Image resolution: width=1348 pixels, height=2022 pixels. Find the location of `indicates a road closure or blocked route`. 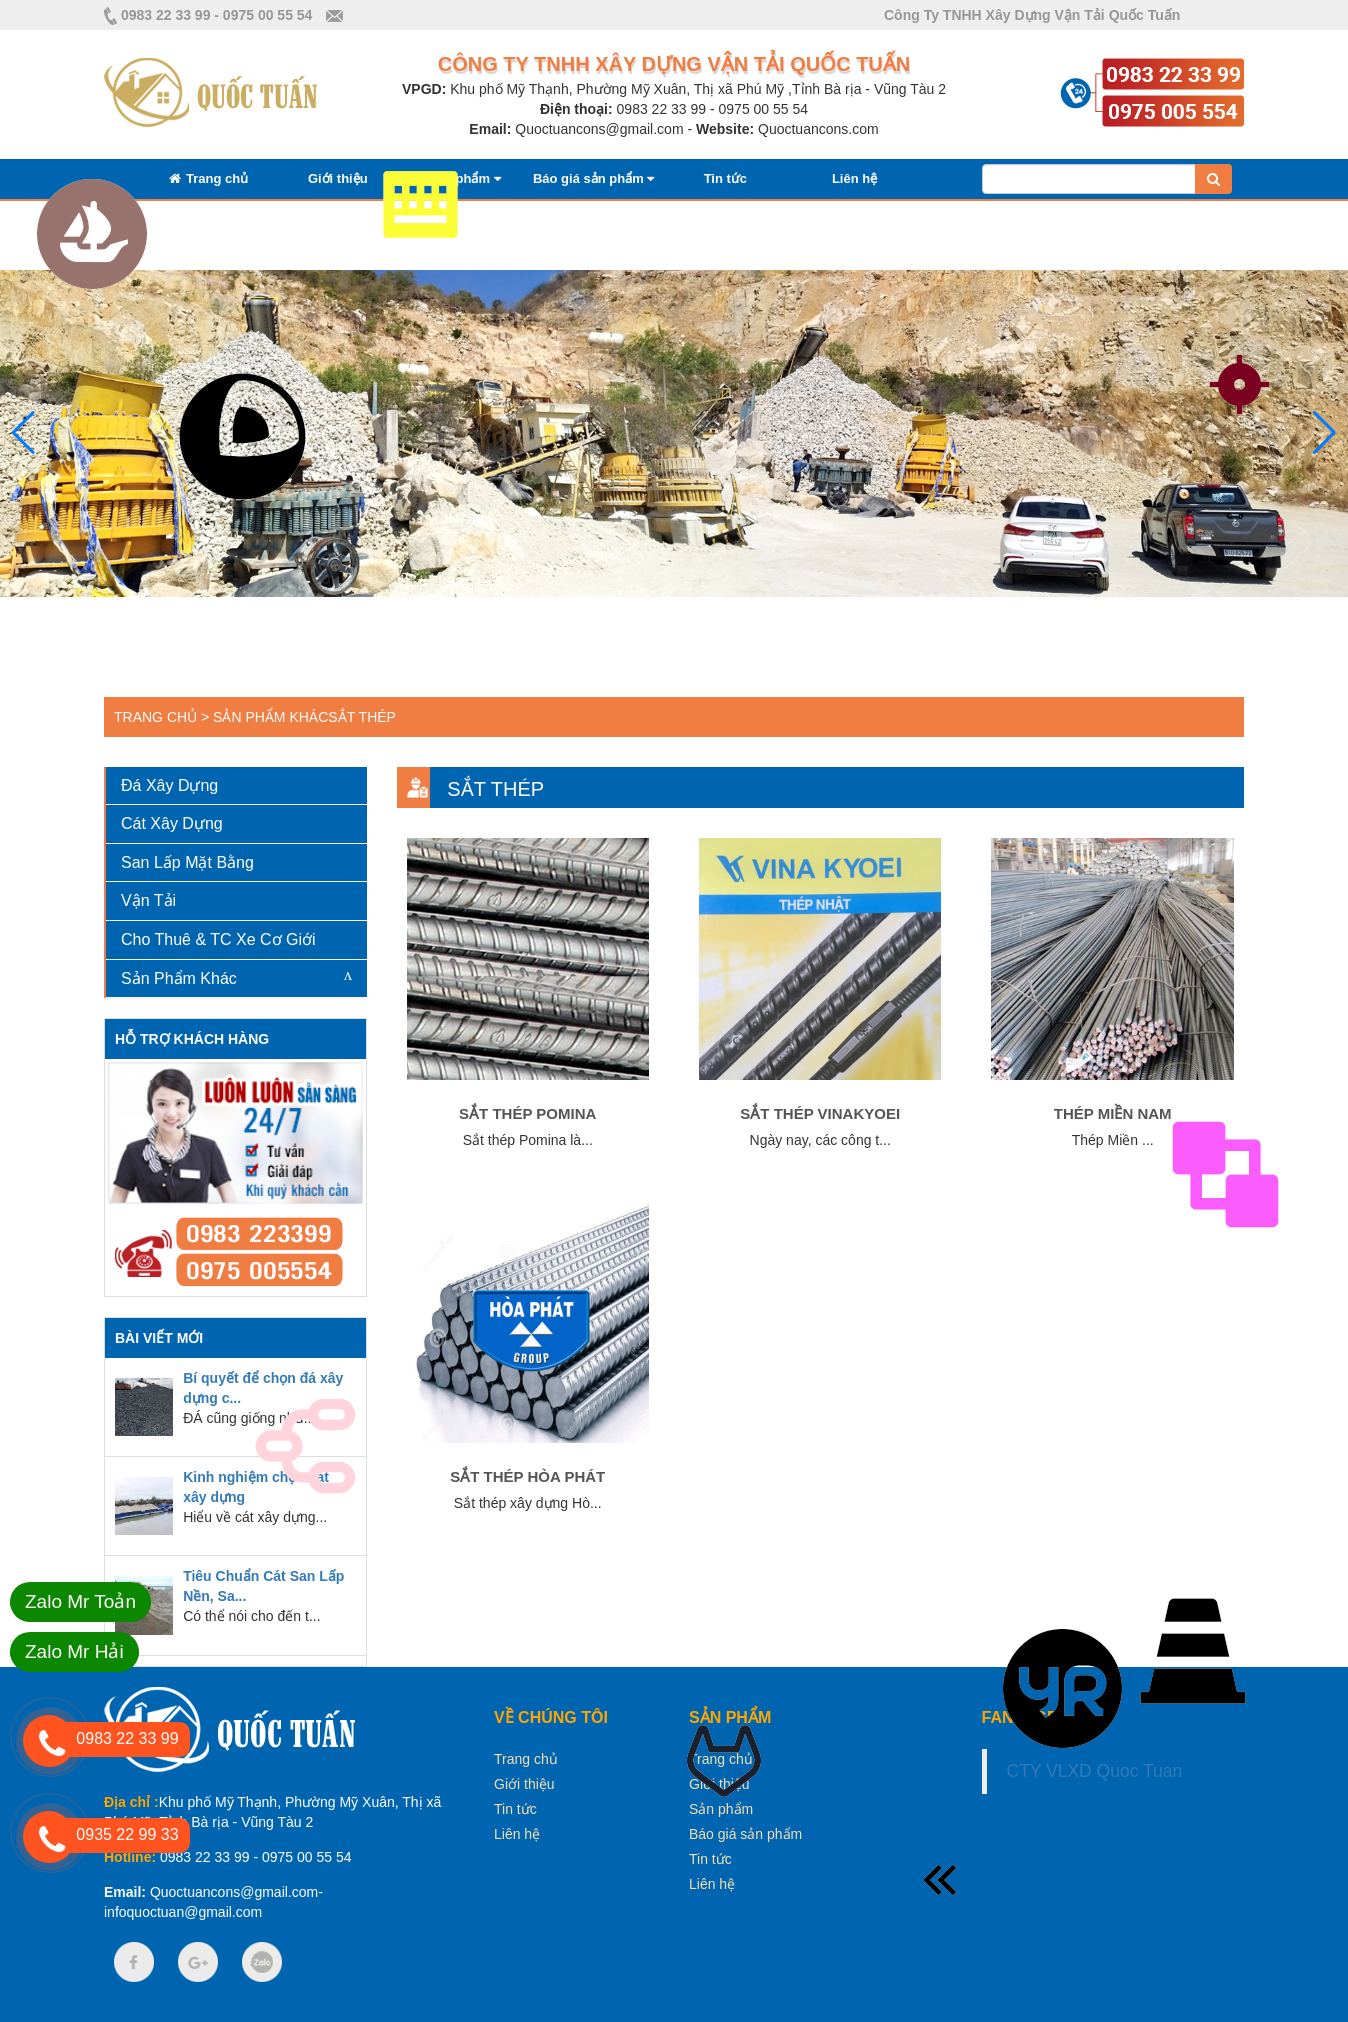

indicates a road closure or blocked route is located at coordinates (1193, 1651).